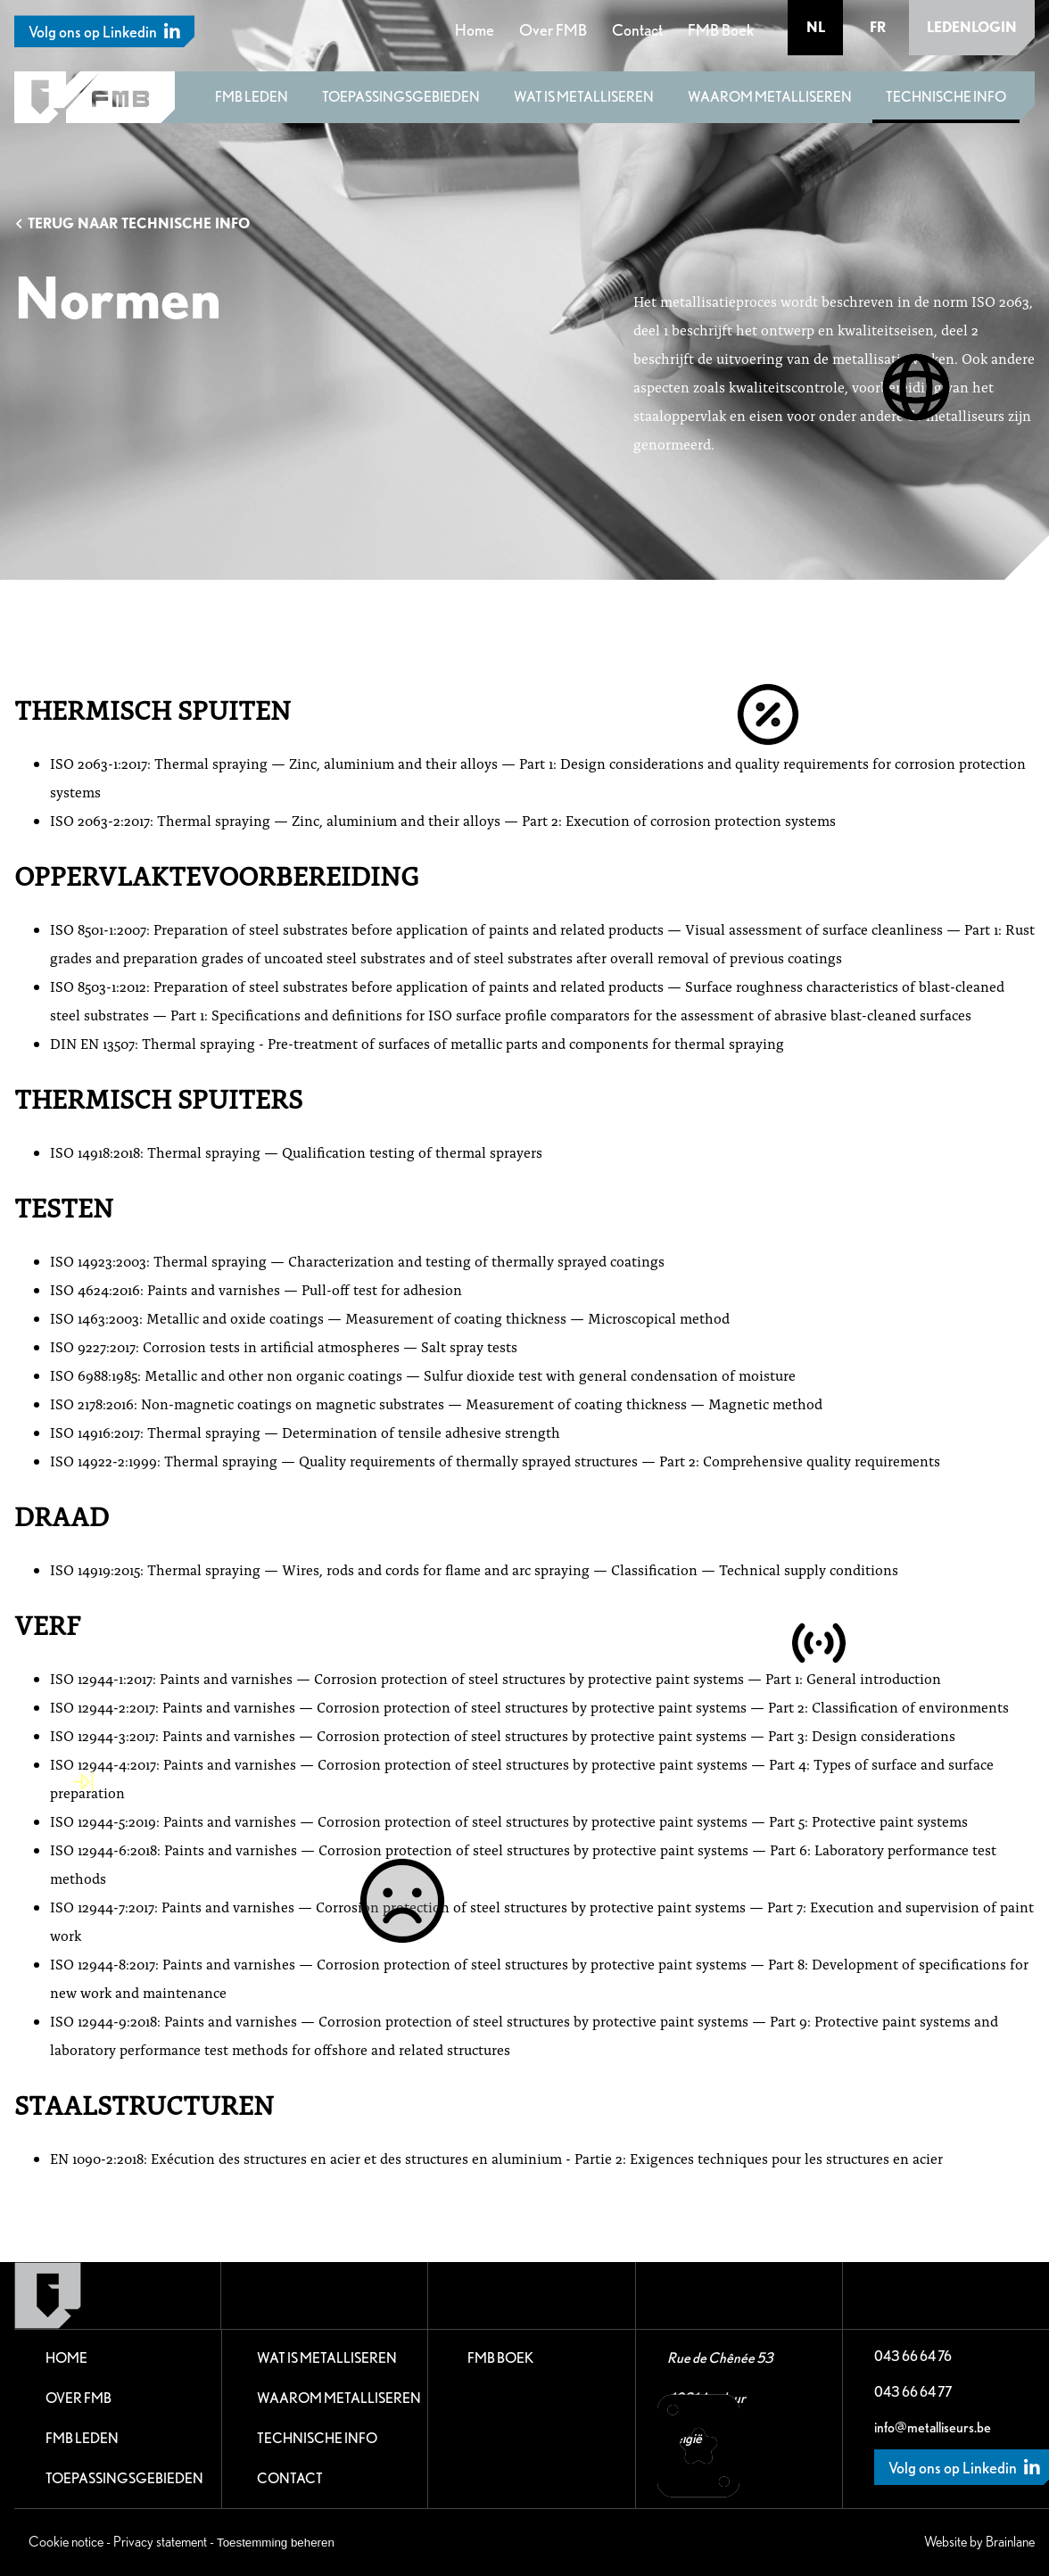 The image size is (1049, 2576). I want to click on view starred or favorite playing cards, so click(698, 2446).